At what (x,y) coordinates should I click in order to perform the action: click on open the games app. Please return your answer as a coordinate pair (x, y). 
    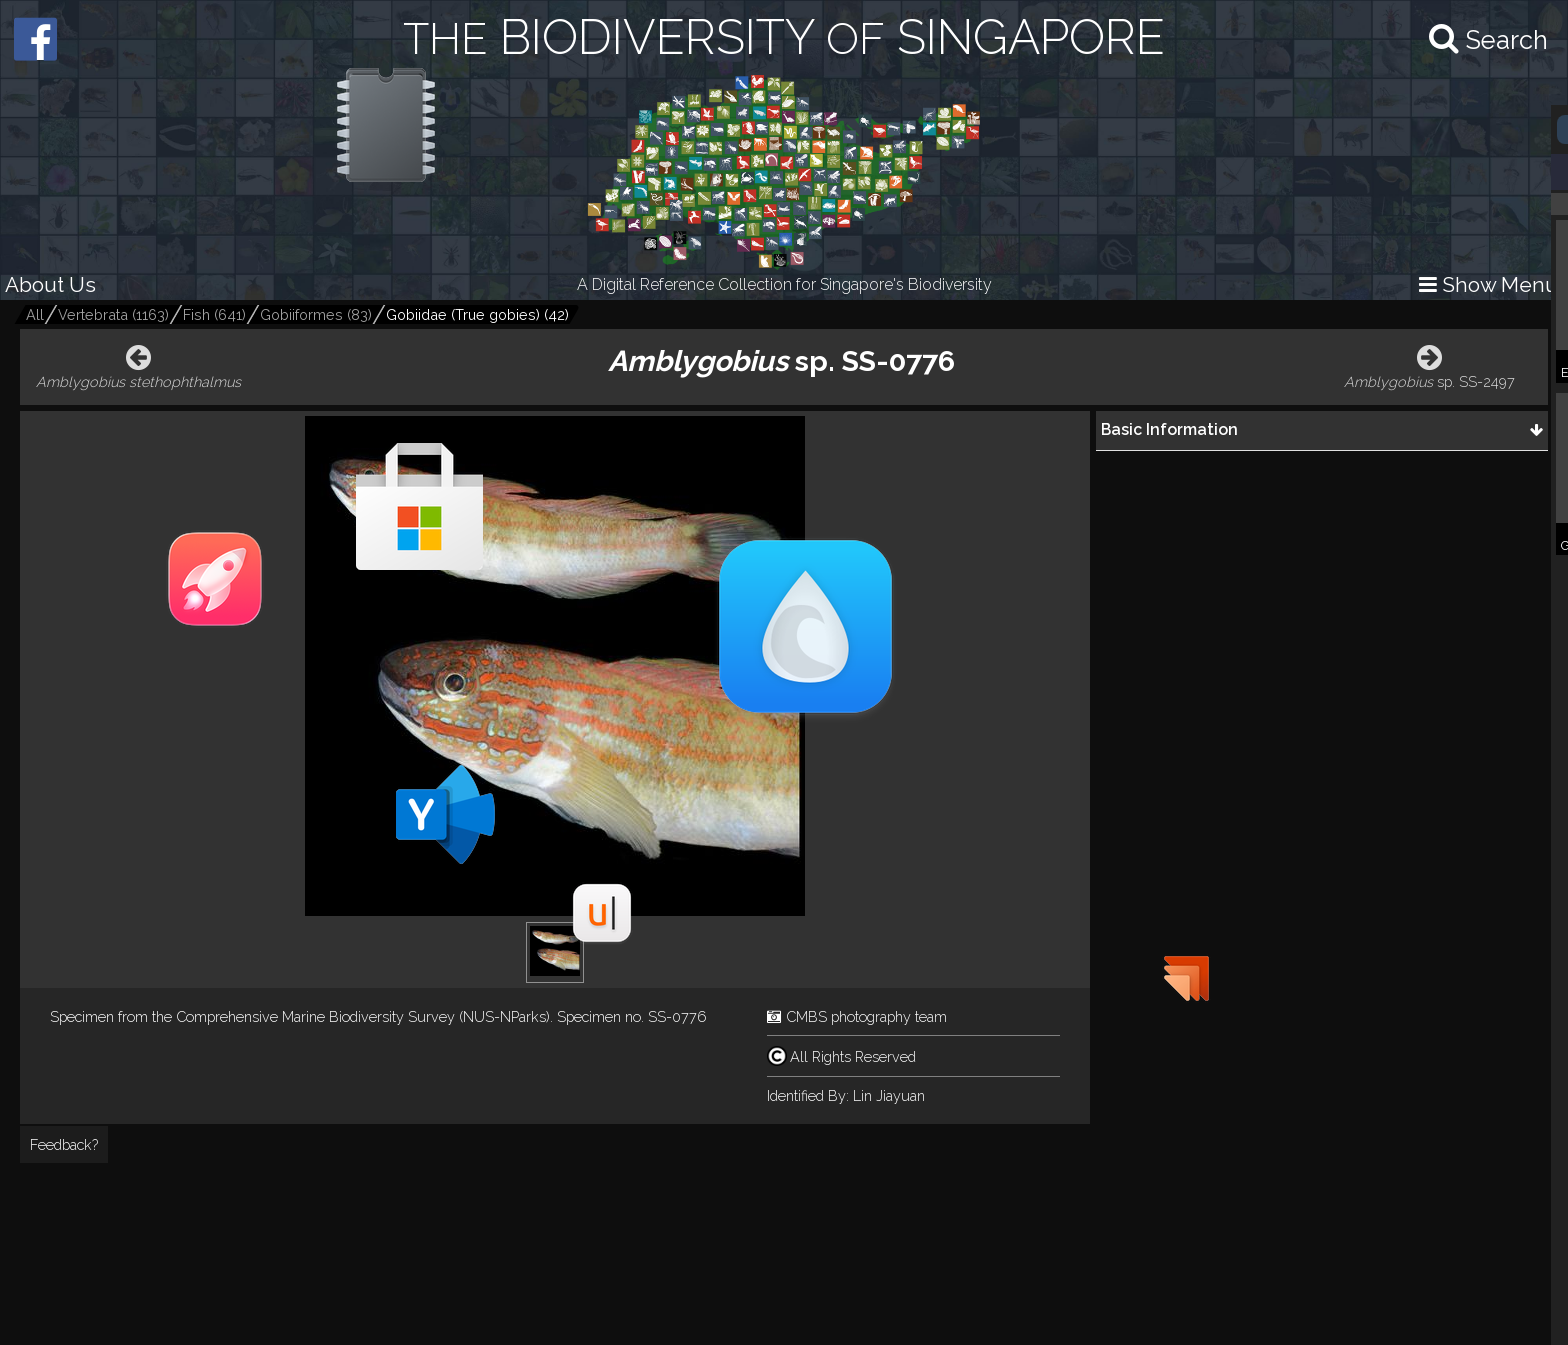
    Looking at the image, I should click on (215, 579).